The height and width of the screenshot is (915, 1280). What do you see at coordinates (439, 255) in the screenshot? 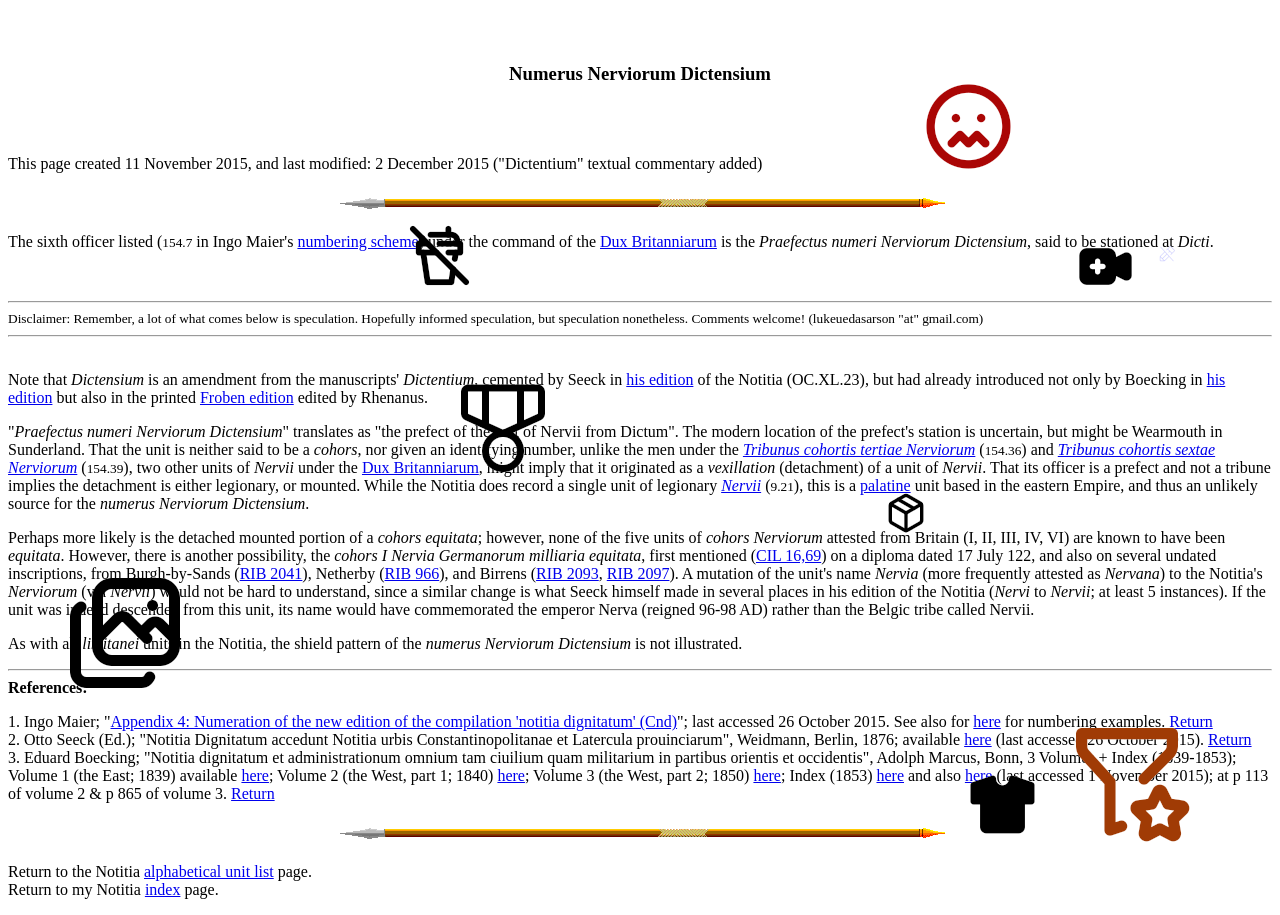
I see `no beverages allowed` at bounding box center [439, 255].